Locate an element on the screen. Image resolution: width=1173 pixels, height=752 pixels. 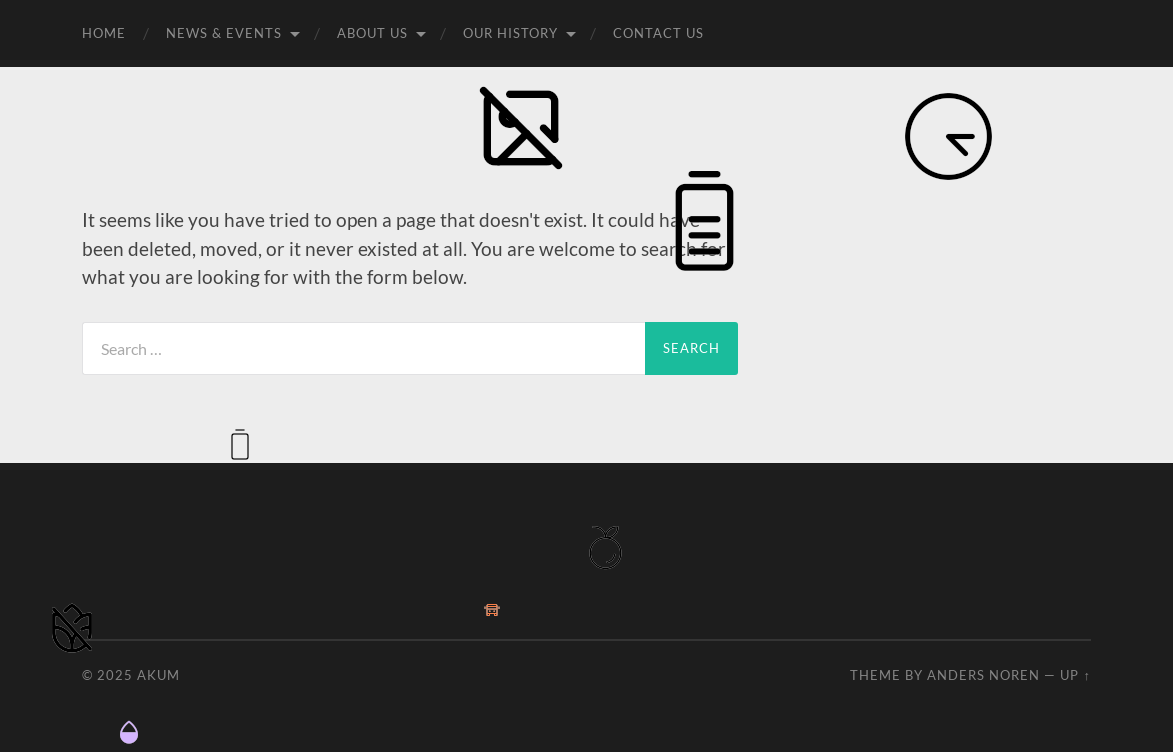
indicates high battery level is located at coordinates (704, 222).